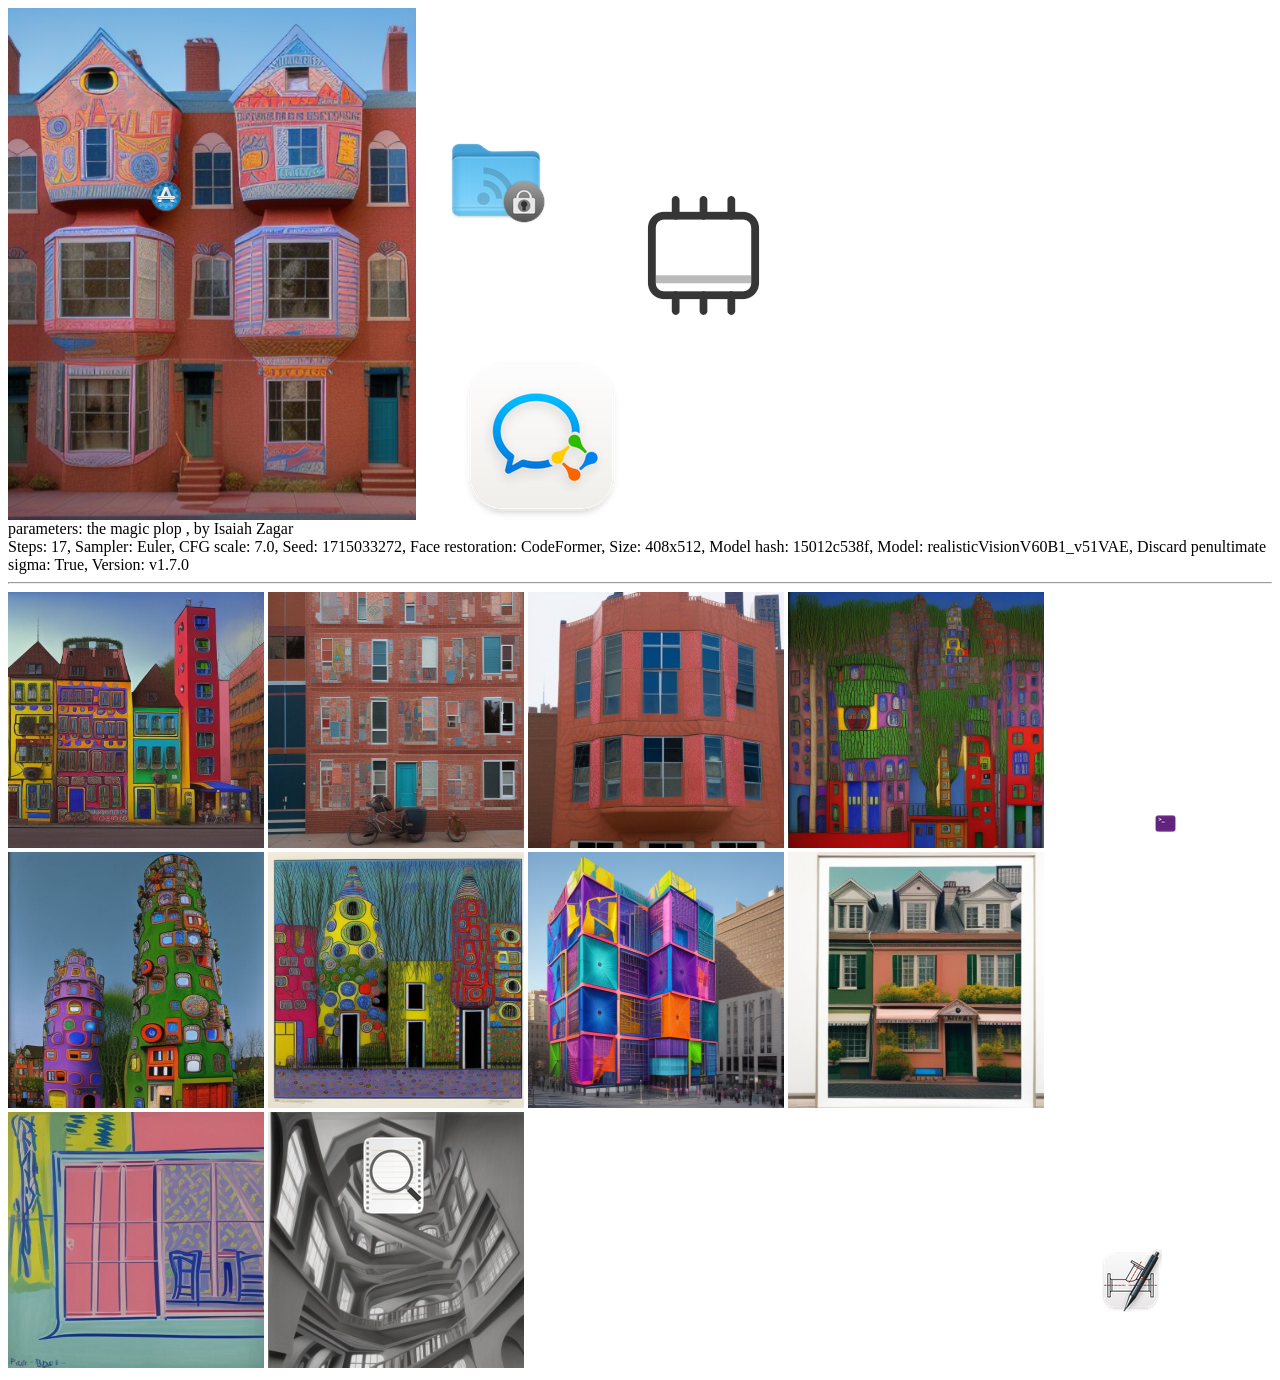 The width and height of the screenshot is (1280, 1380). Describe the element at coordinates (1165, 823) in the screenshot. I see `open root terminal with administrator privileges` at that location.